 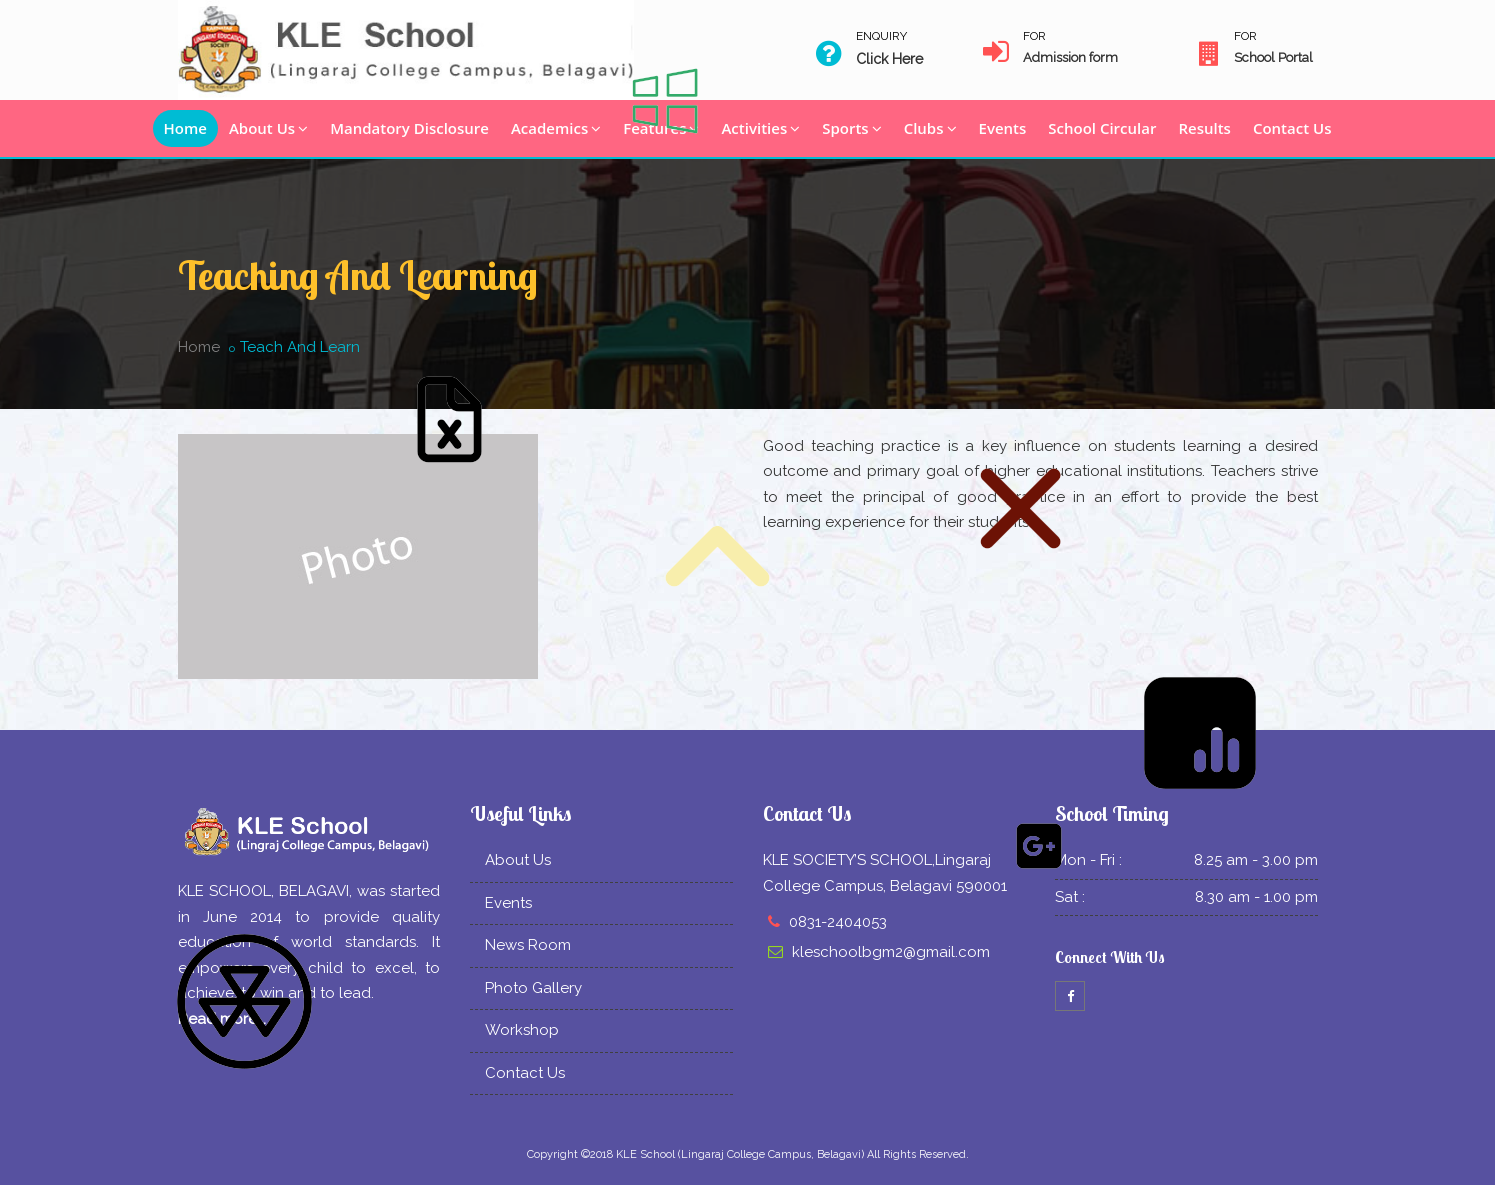 What do you see at coordinates (244, 1001) in the screenshot?
I see `fallout shelter location indicator` at bounding box center [244, 1001].